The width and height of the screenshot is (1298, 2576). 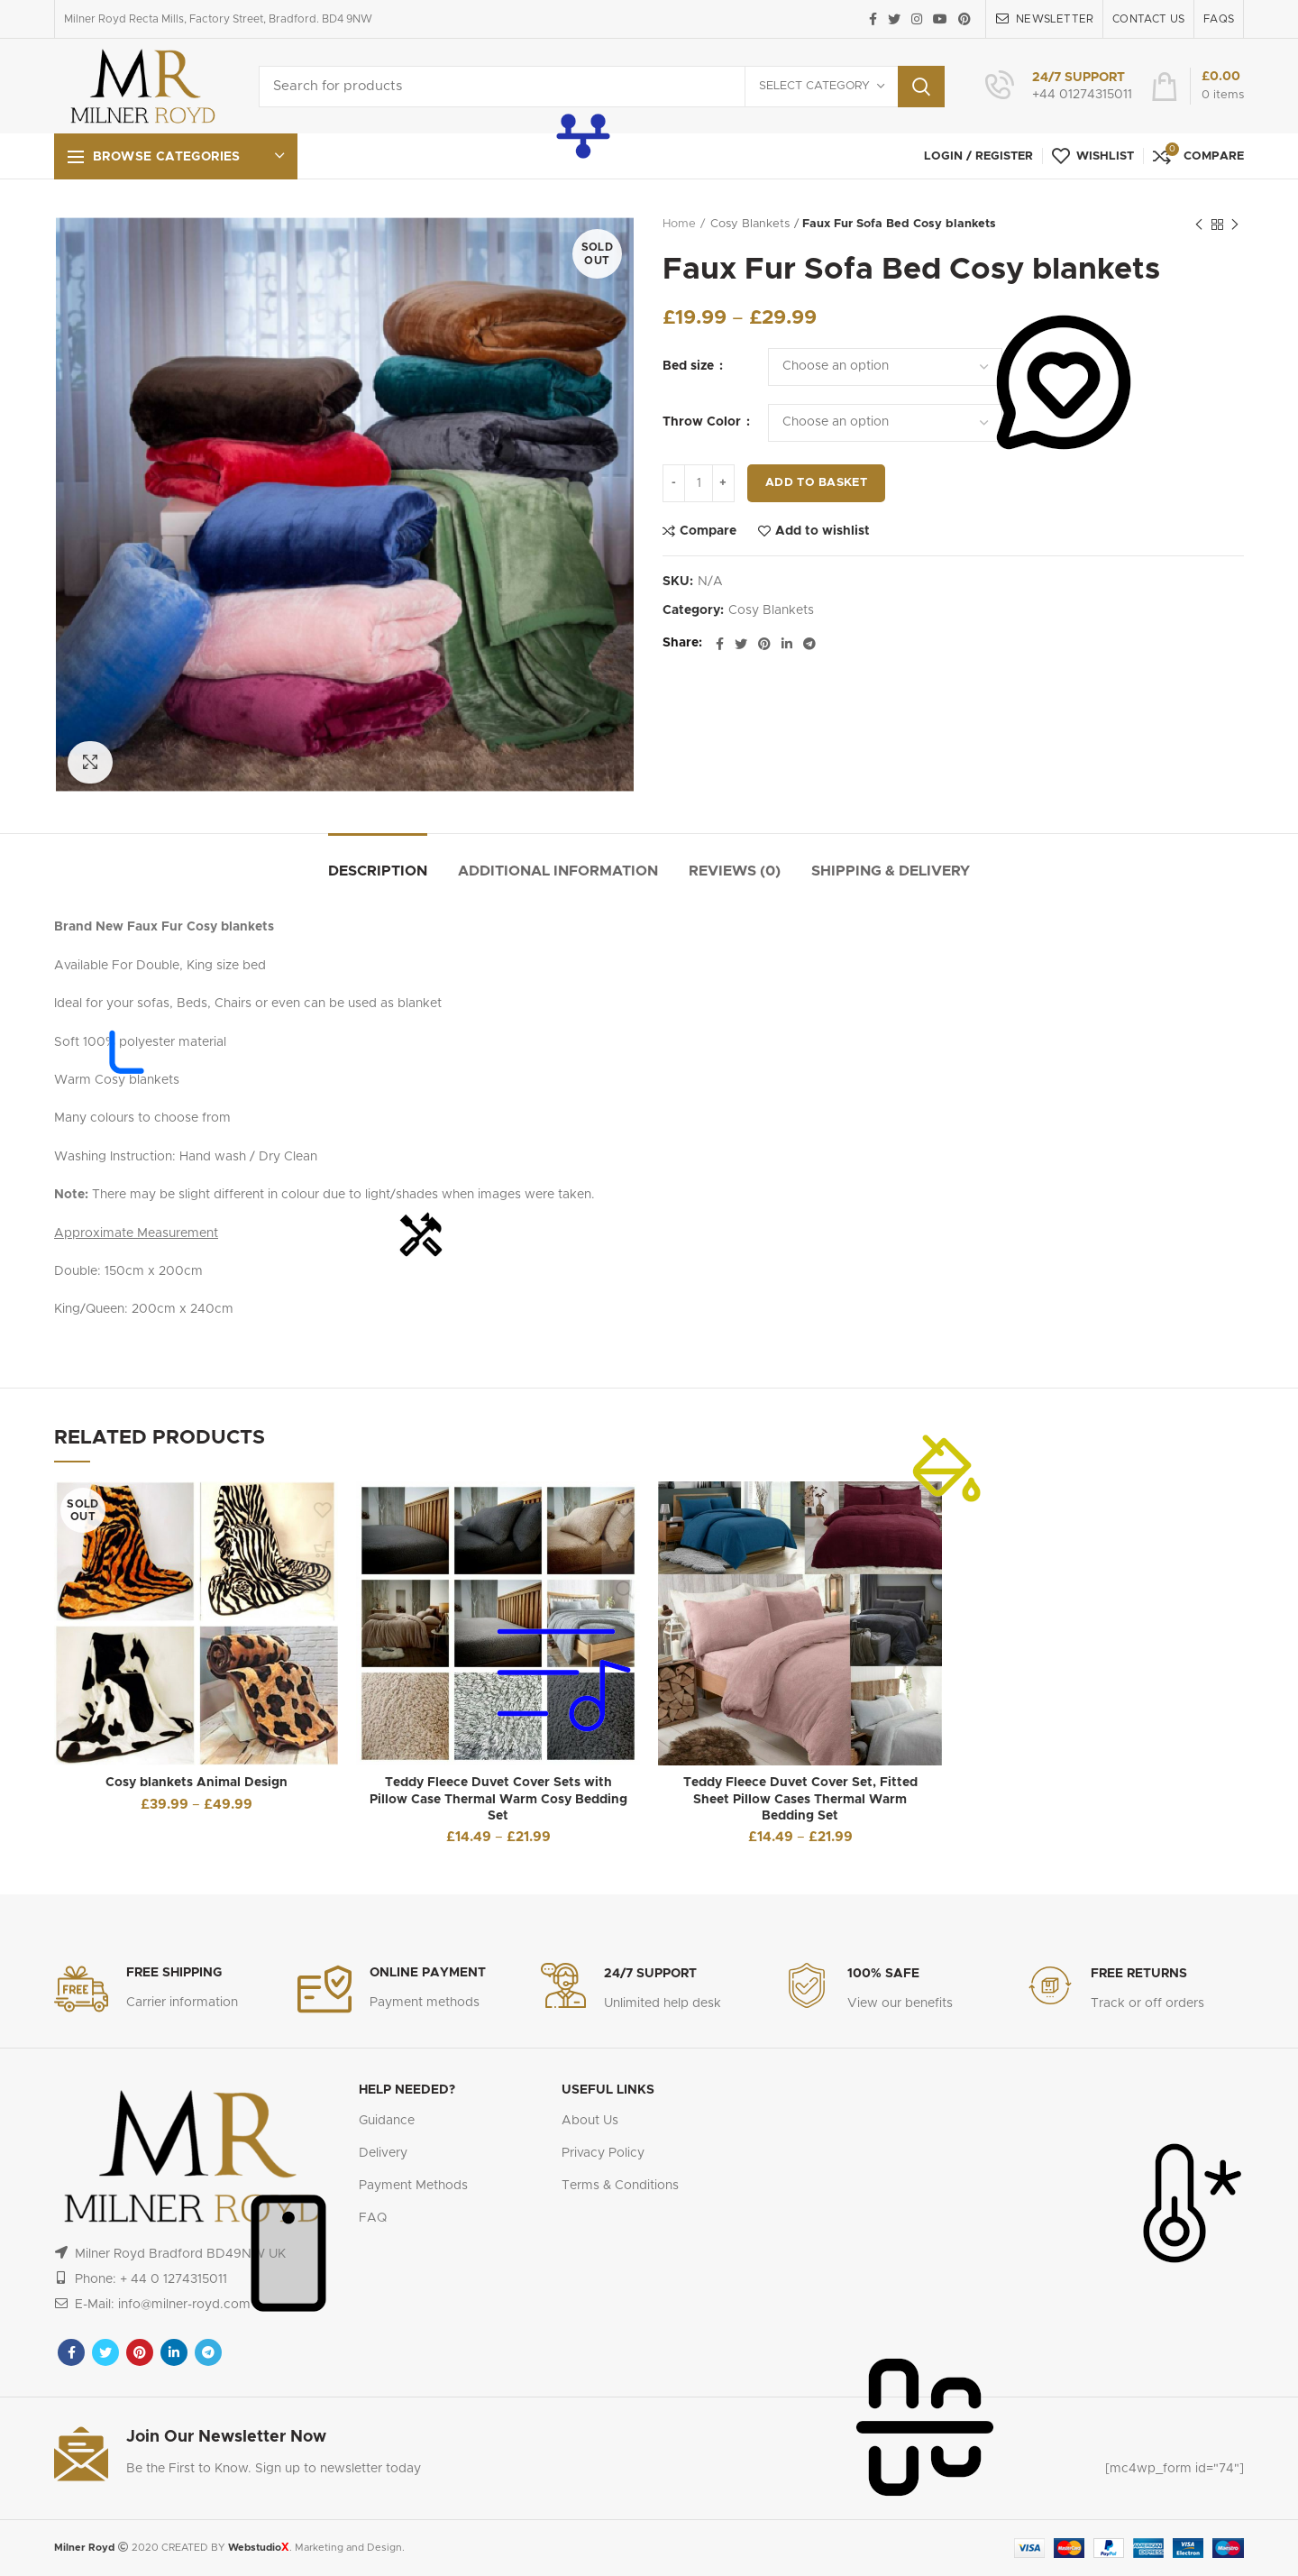 I want to click on access tools and settings, so click(x=421, y=1235).